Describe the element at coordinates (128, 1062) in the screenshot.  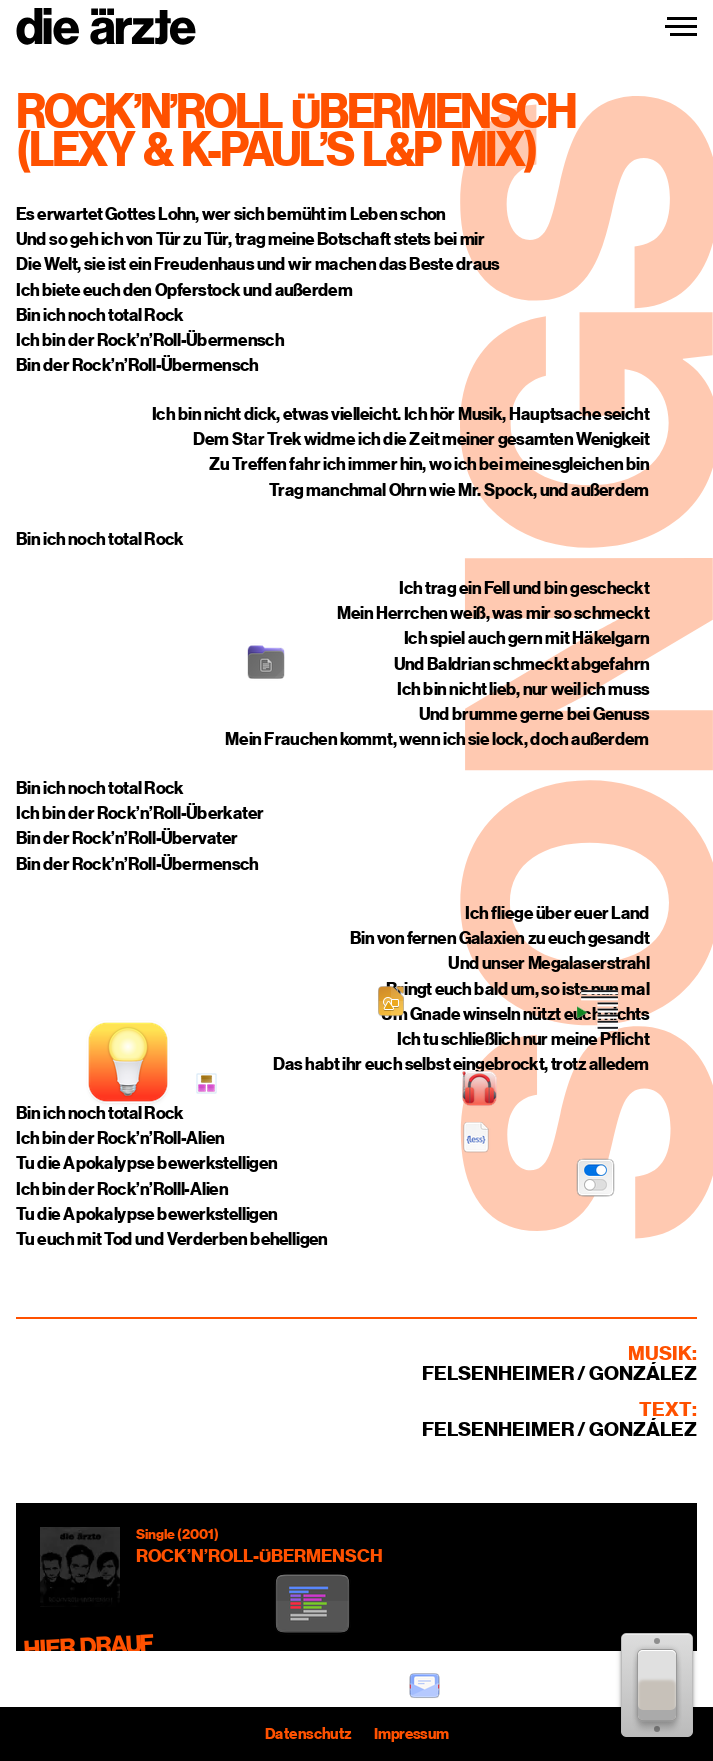
I see `open redshift to adjust screen color temperature` at that location.